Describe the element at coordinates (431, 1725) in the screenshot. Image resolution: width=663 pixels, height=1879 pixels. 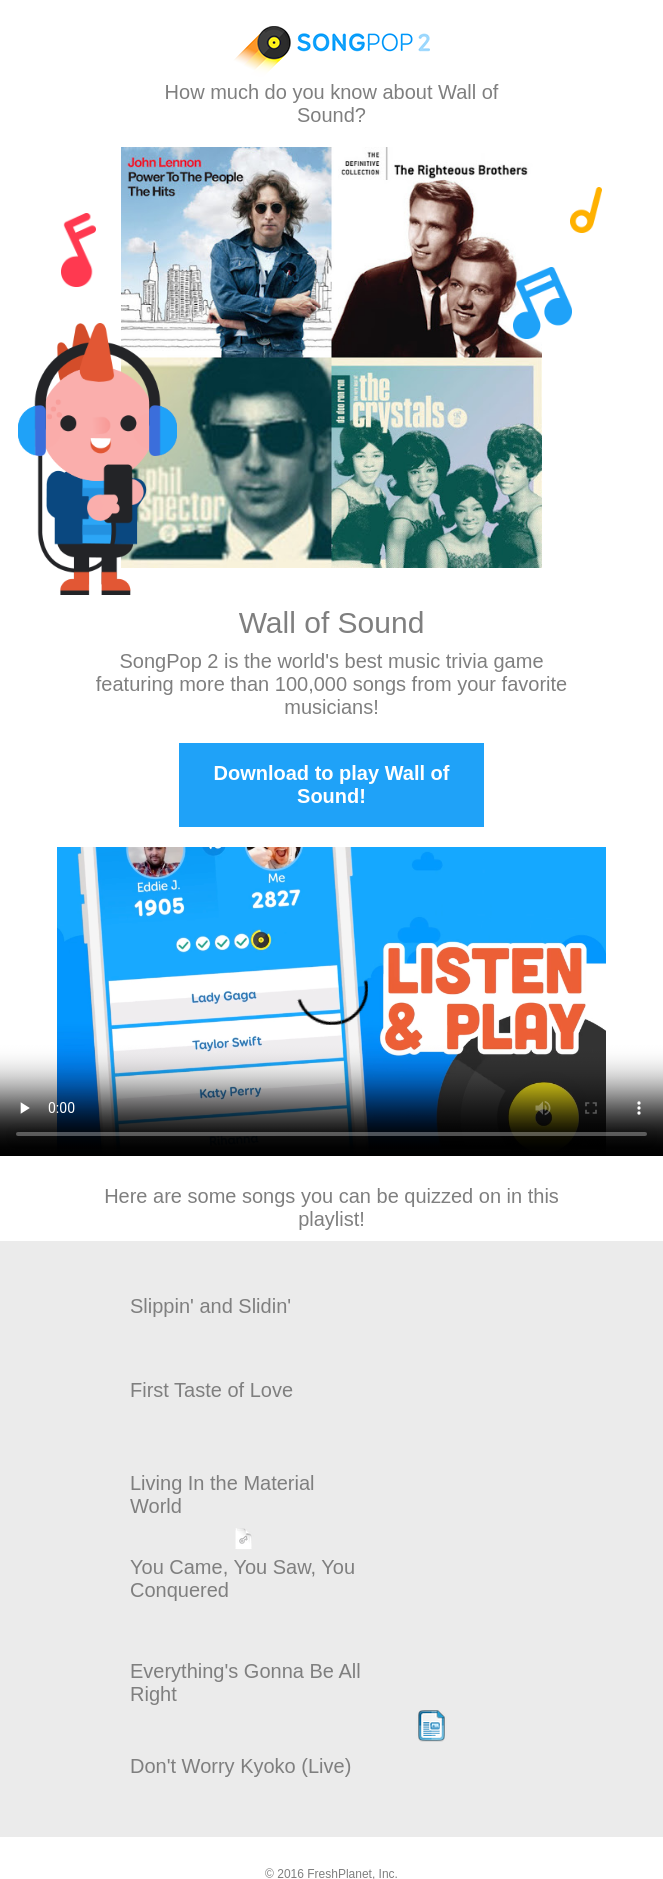
I see `open a libreoffice writer text document` at that location.